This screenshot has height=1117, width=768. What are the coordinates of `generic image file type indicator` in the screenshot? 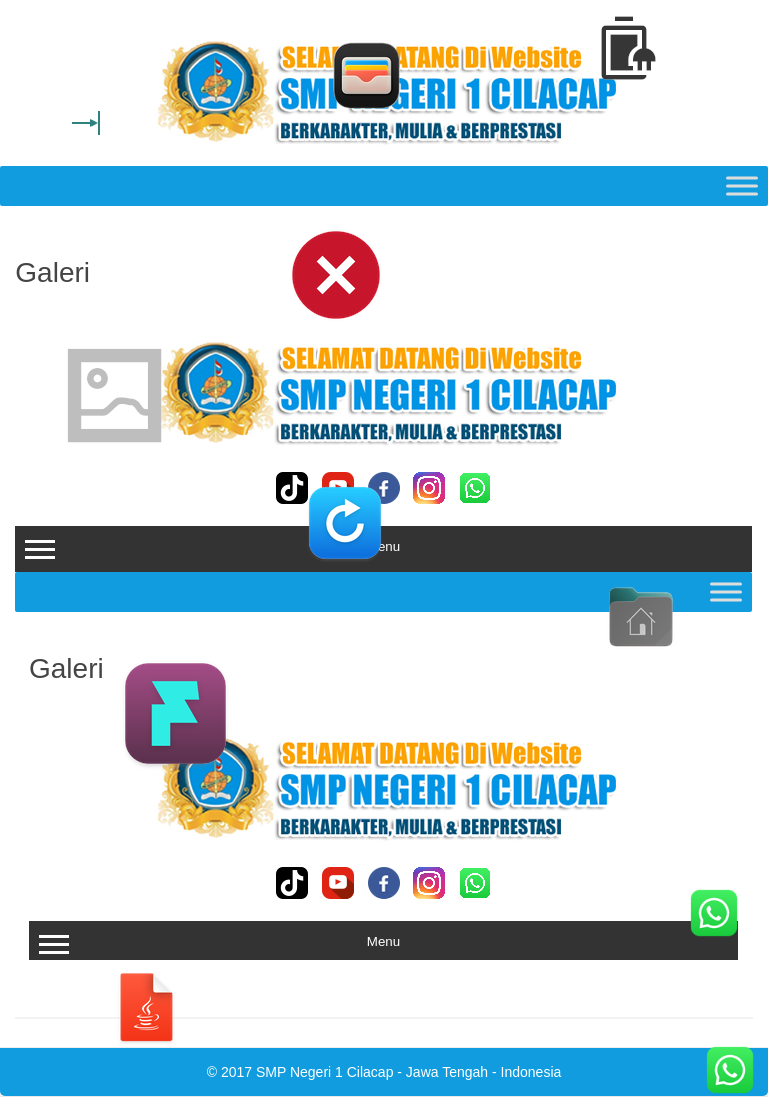 It's located at (114, 395).